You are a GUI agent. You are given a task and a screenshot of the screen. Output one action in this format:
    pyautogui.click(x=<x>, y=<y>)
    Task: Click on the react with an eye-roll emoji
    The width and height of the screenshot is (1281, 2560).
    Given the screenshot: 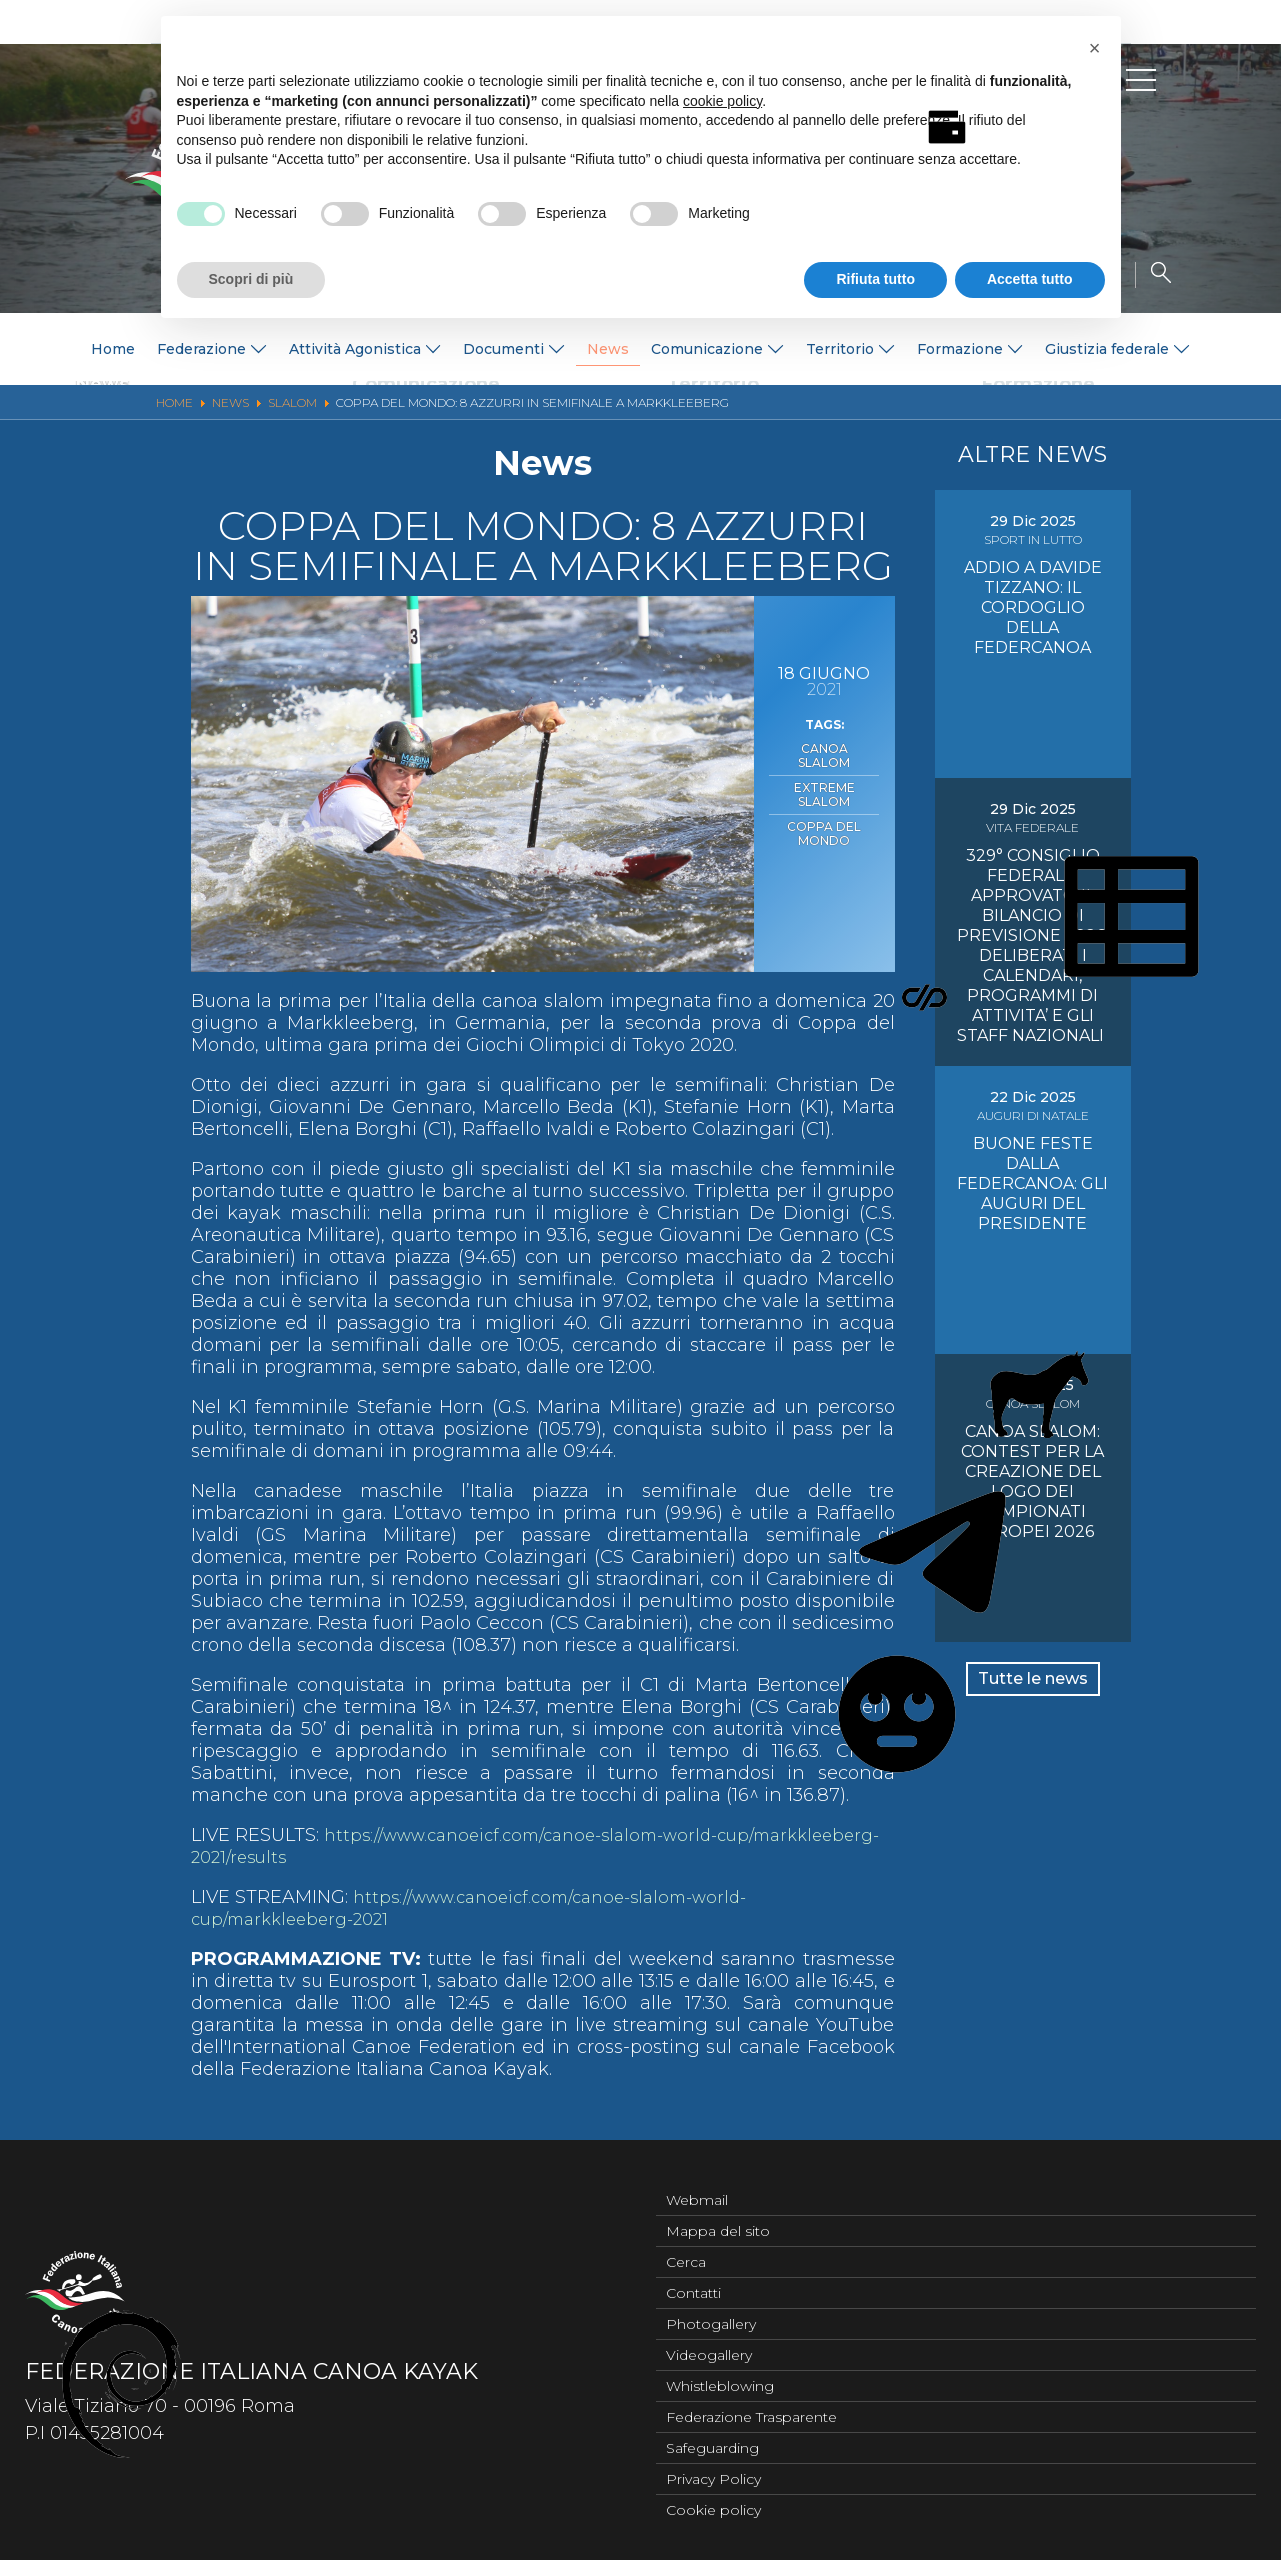 What is the action you would take?
    pyautogui.click(x=897, y=1714)
    